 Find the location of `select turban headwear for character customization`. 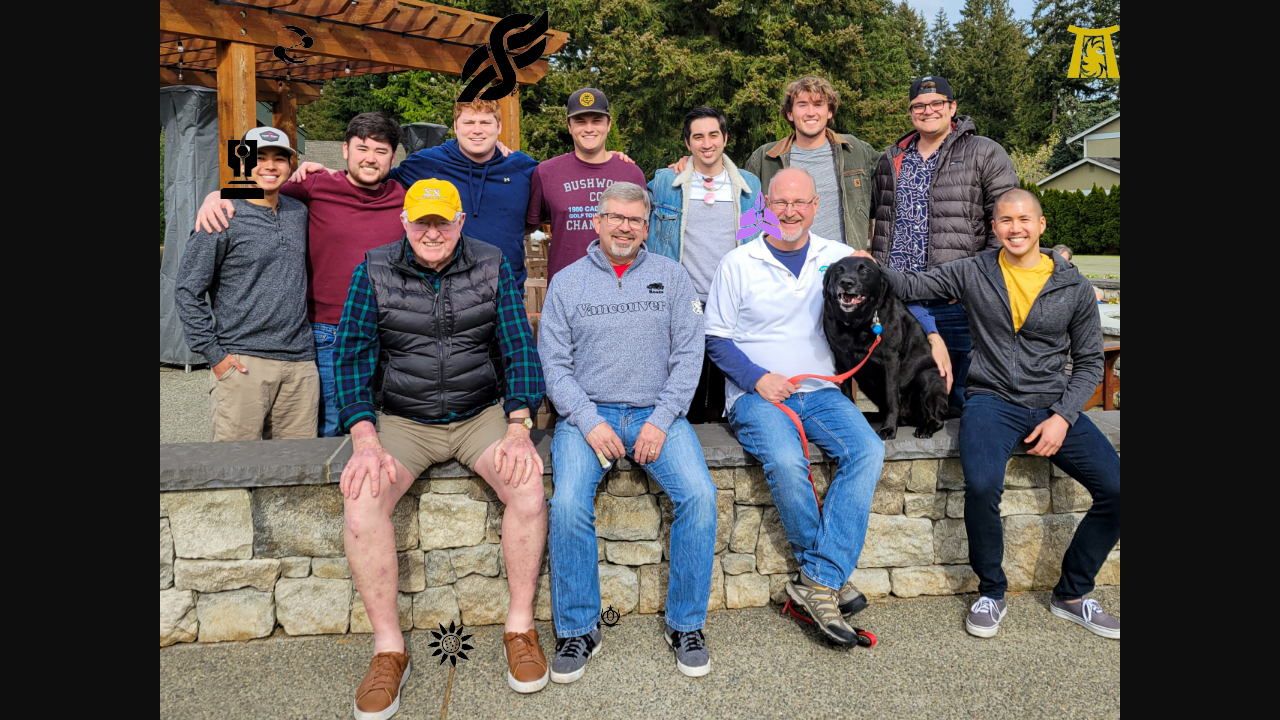

select turban headwear for character customization is located at coordinates (759, 215).